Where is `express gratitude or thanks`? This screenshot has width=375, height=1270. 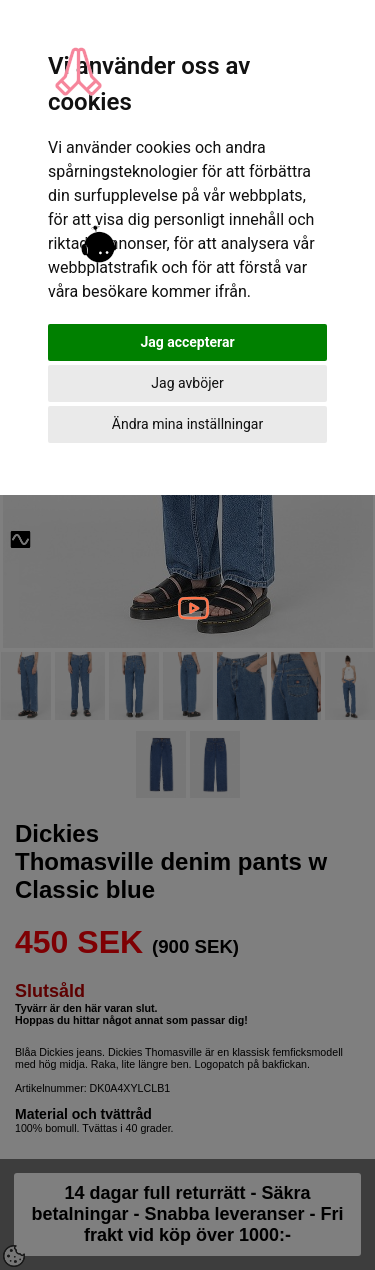
express gratitude or thanks is located at coordinates (78, 72).